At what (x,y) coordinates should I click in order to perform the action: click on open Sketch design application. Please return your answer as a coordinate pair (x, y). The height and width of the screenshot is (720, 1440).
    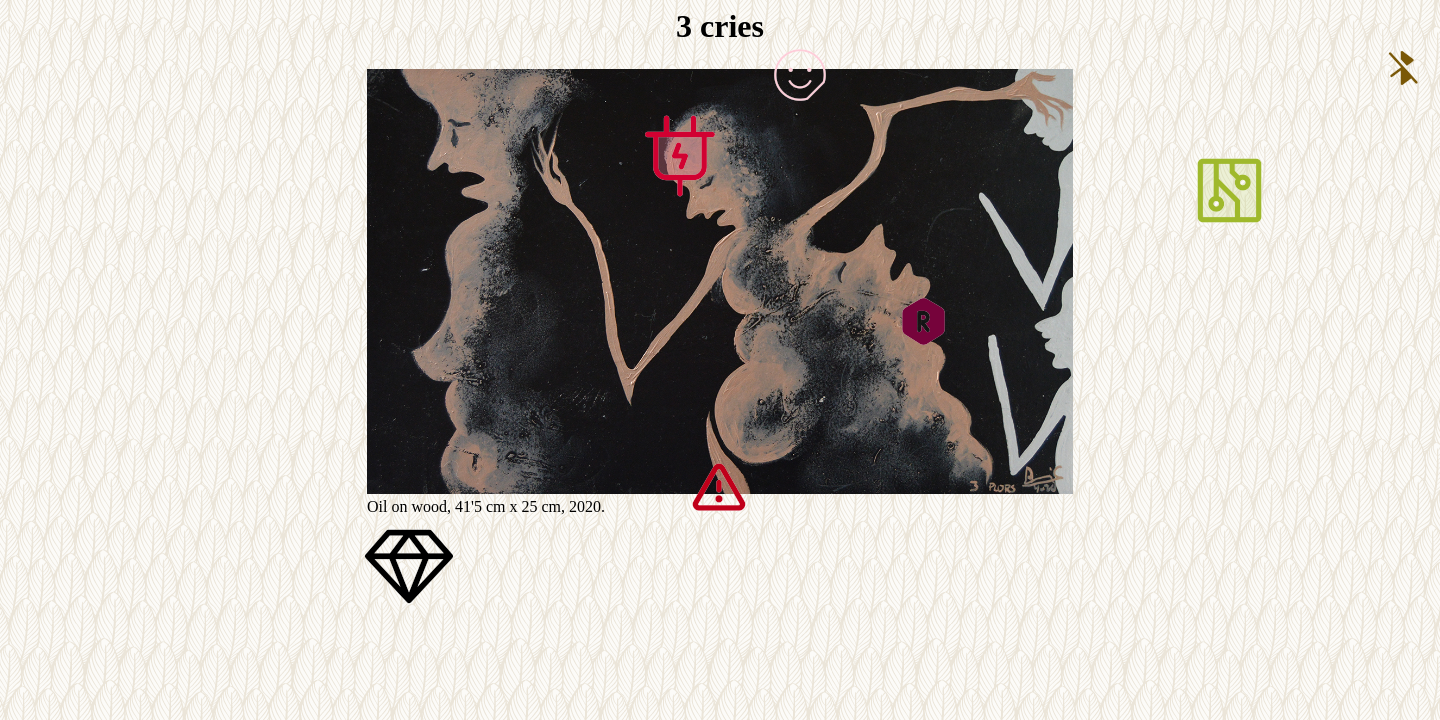
    Looking at the image, I should click on (409, 565).